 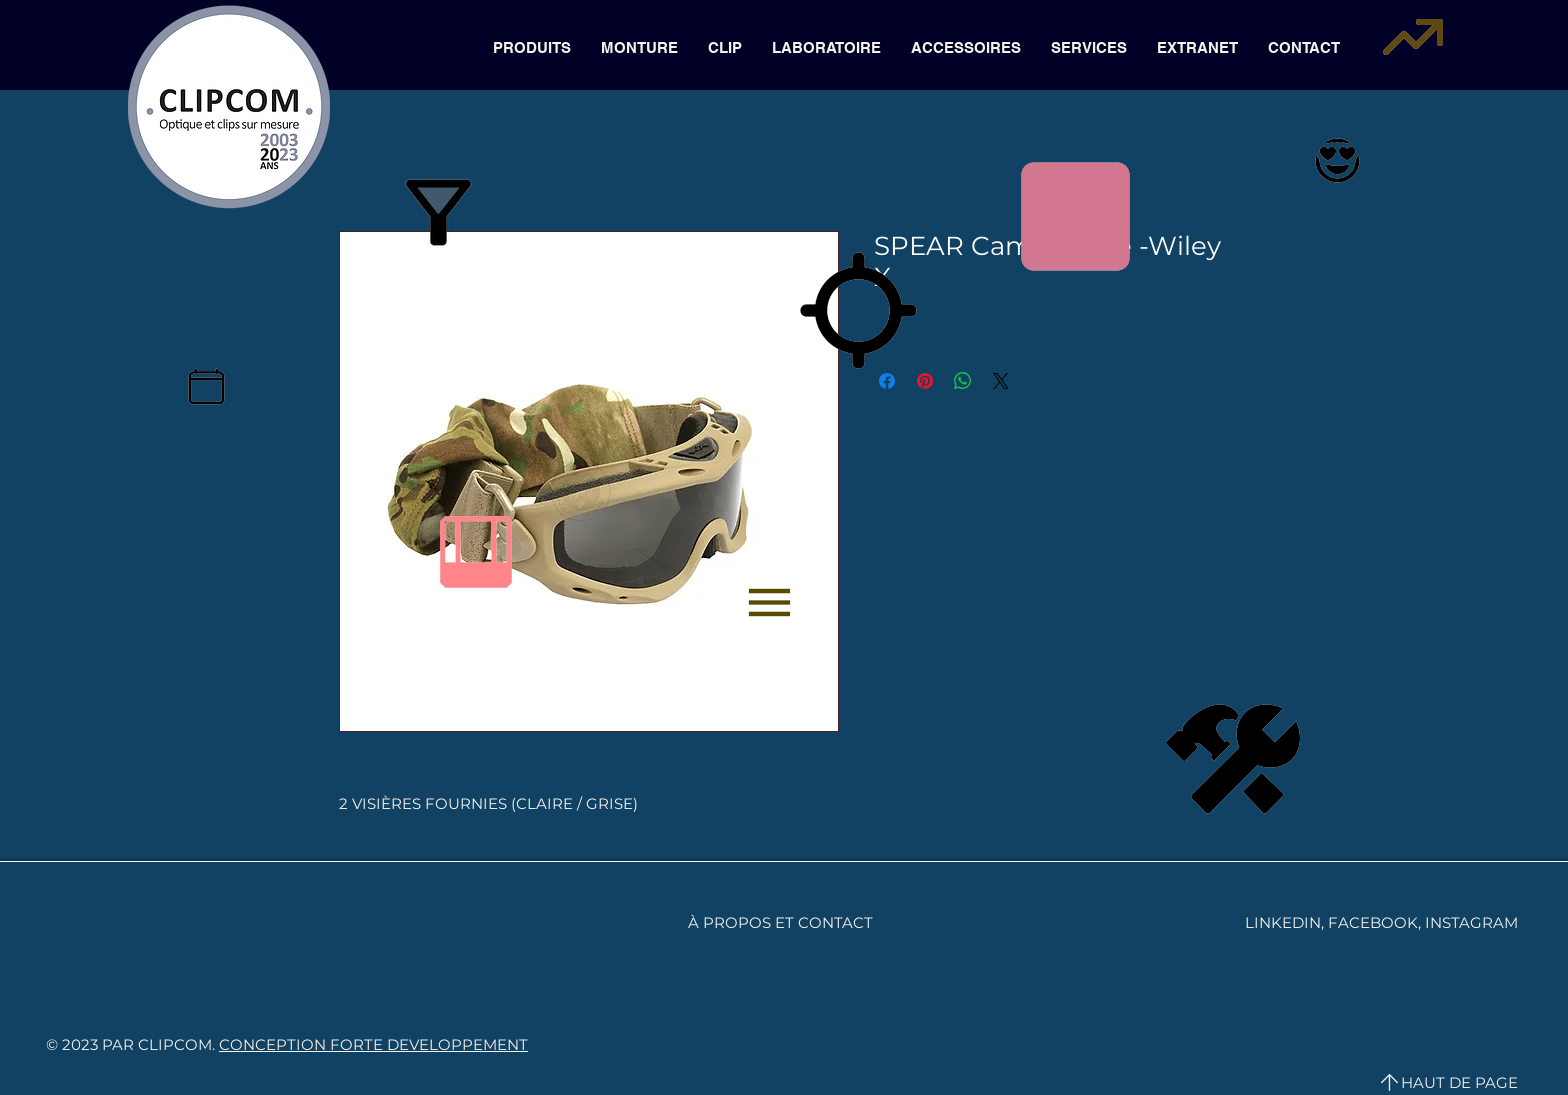 What do you see at coordinates (1075, 216) in the screenshot?
I see `stop media playback` at bounding box center [1075, 216].